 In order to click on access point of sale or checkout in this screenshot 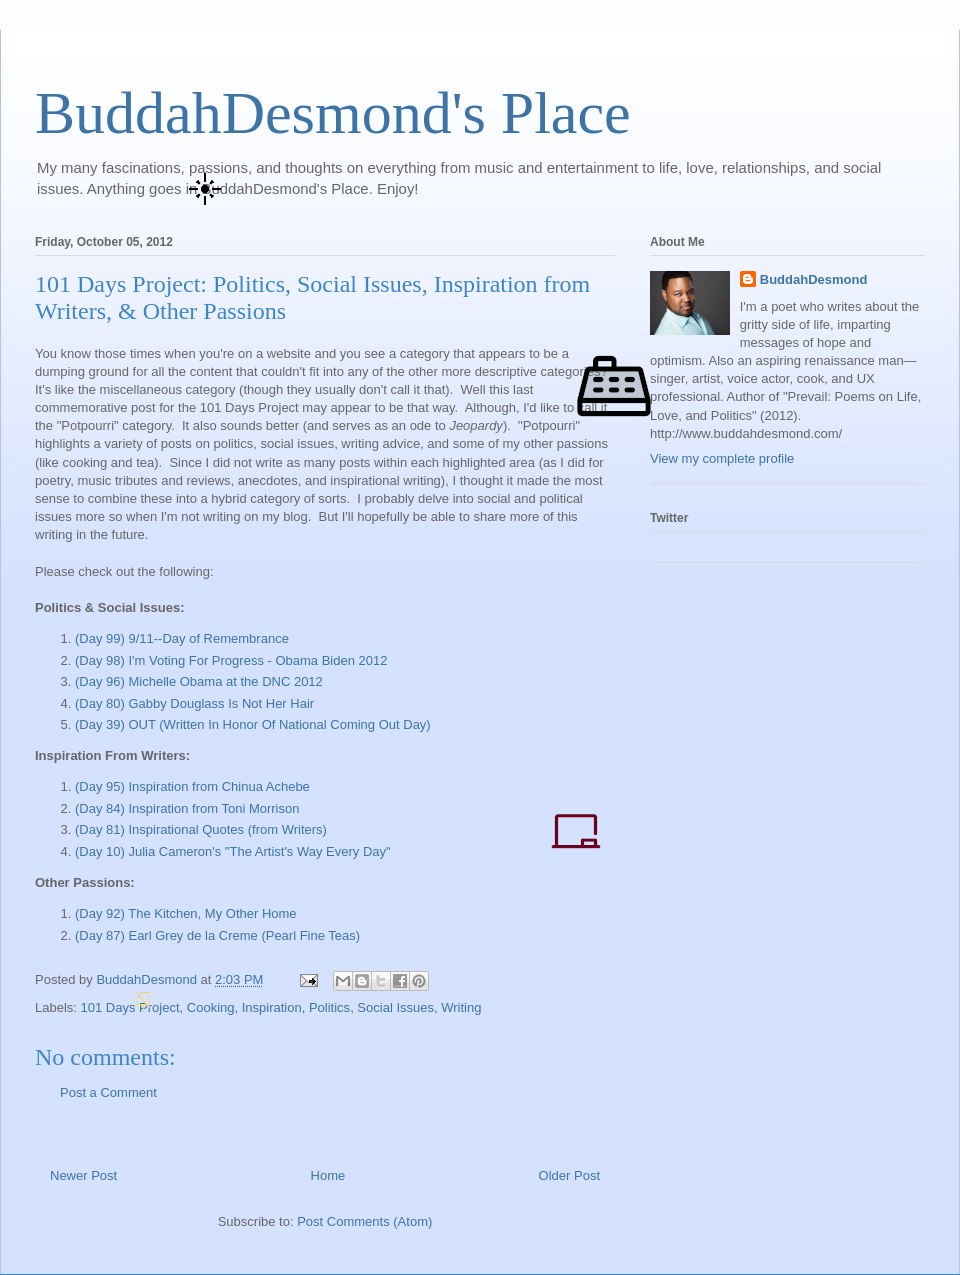, I will do `click(614, 390)`.